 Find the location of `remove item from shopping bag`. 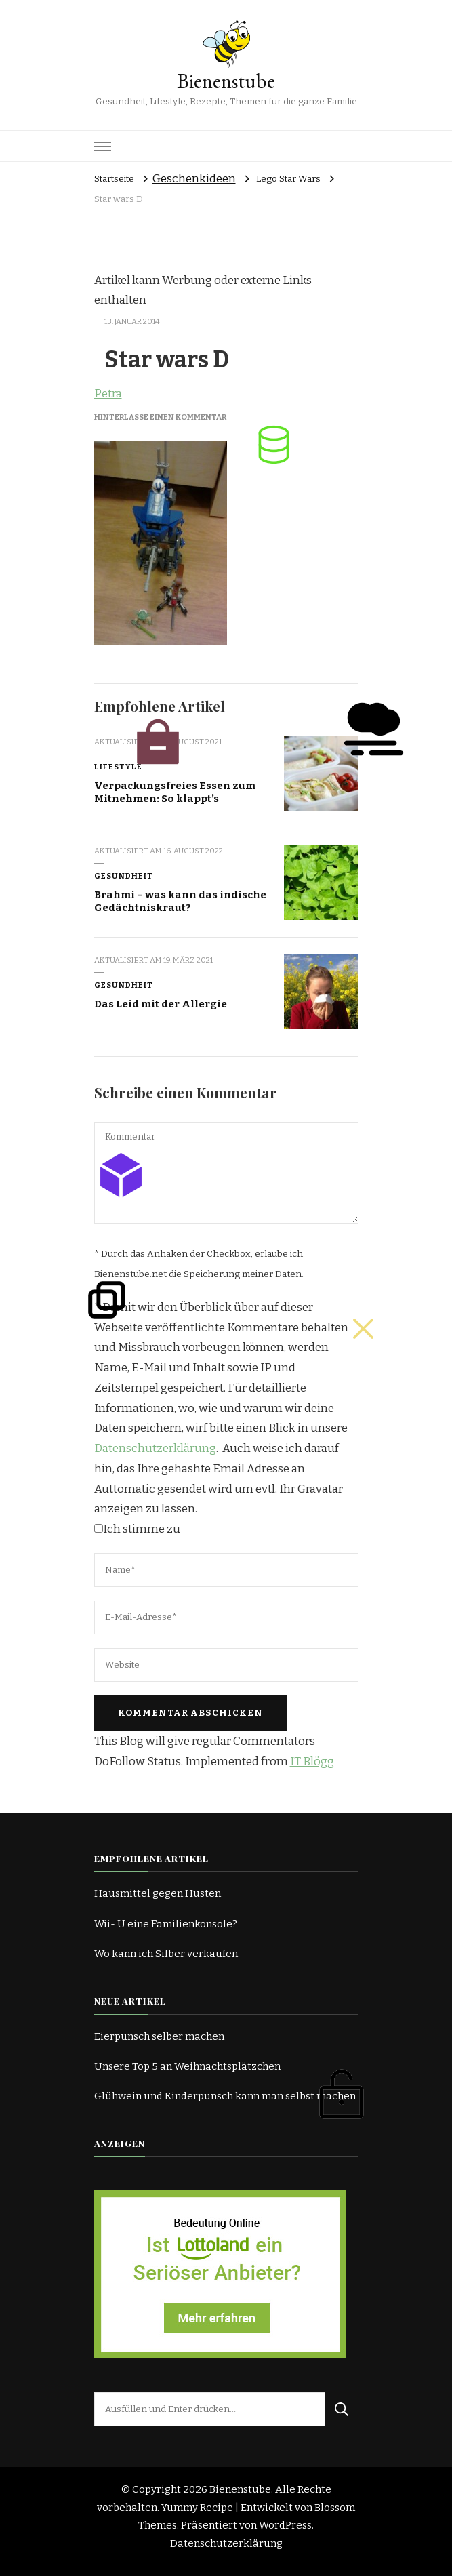

remove item from shopping bag is located at coordinates (158, 742).